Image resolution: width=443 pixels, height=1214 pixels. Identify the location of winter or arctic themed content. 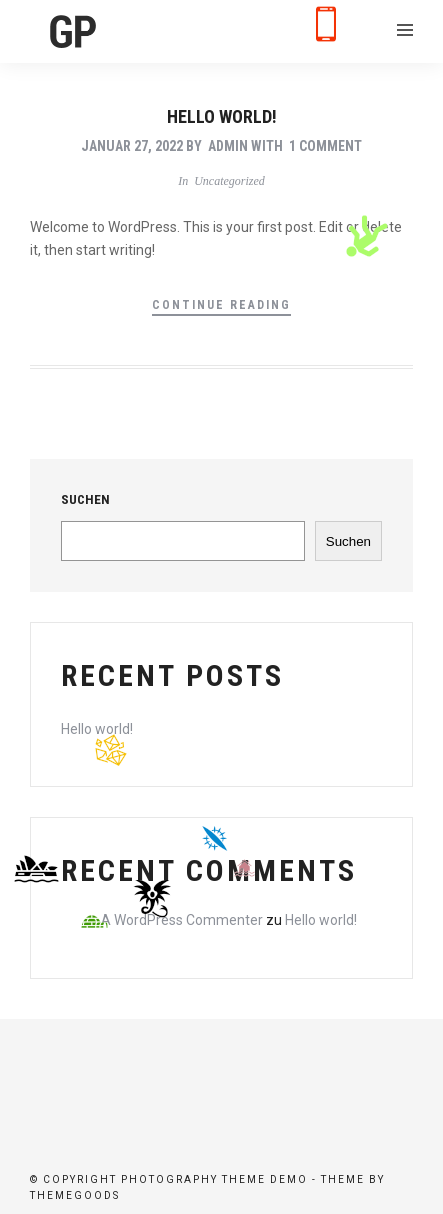
(94, 921).